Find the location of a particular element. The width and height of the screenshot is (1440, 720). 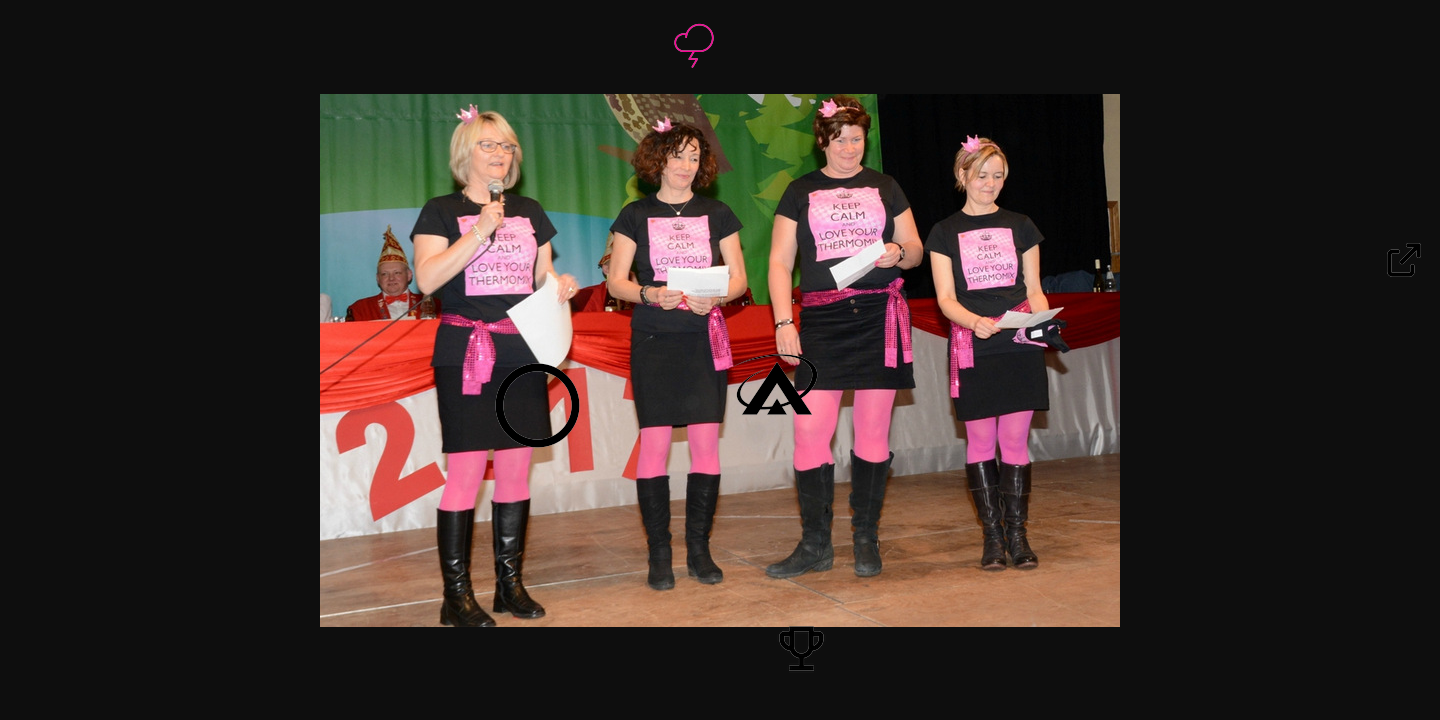

view achievements or awards is located at coordinates (801, 648).